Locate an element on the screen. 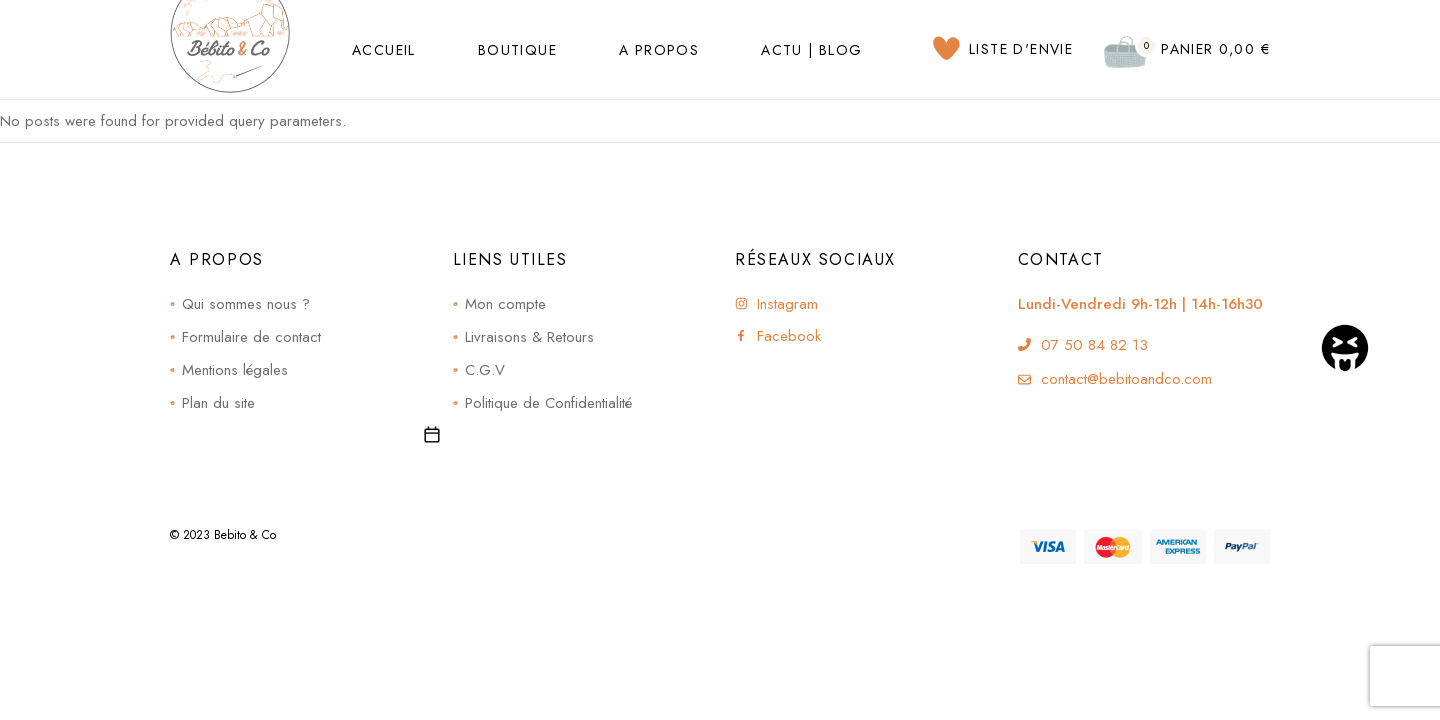 This screenshot has width=1440, height=720. react with a laughing face emoji is located at coordinates (1345, 348).